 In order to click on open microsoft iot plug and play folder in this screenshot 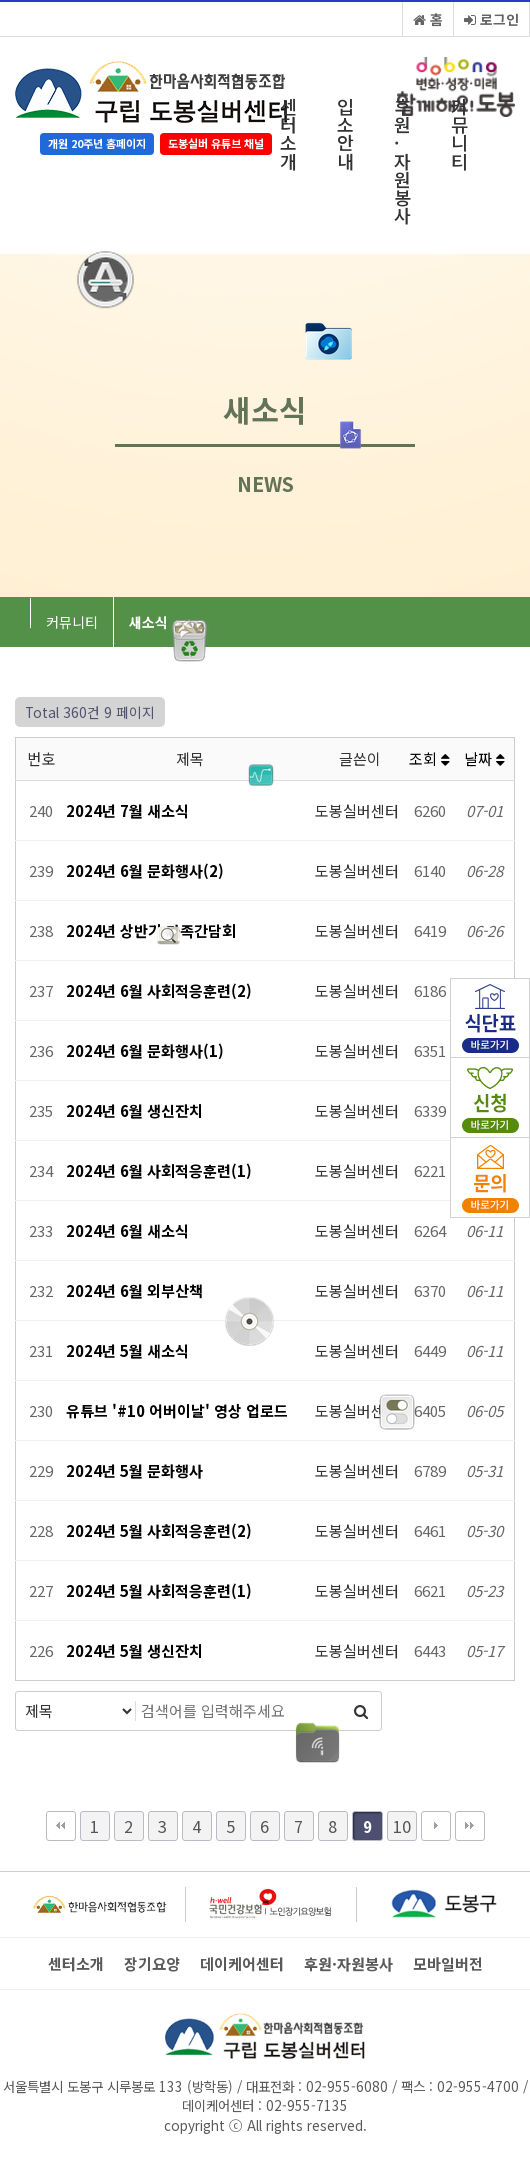, I will do `click(328, 342)`.